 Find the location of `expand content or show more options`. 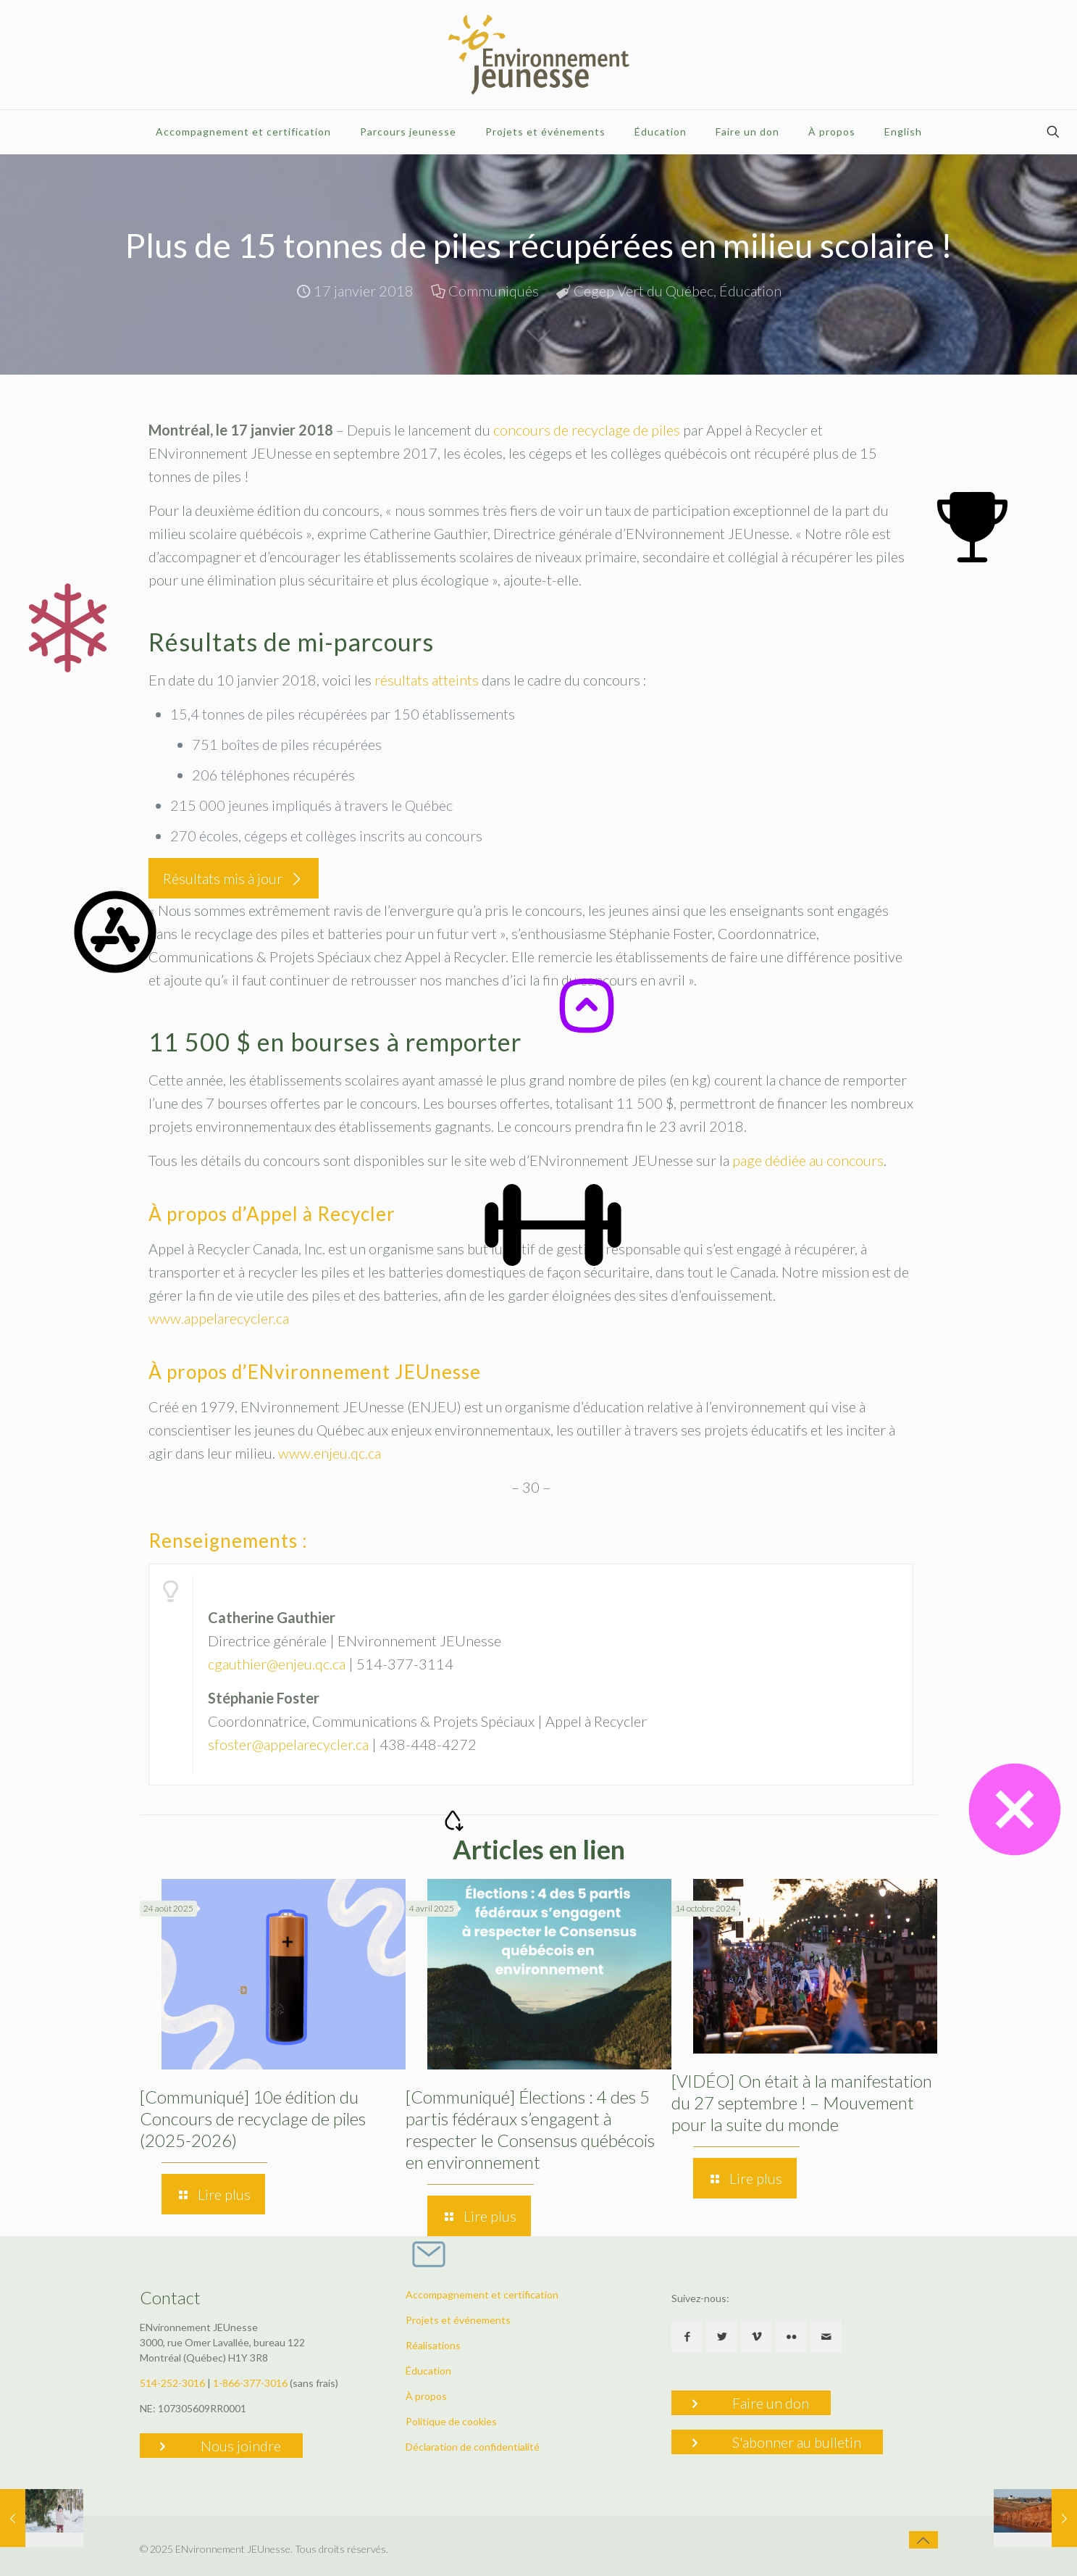

expand content or show more options is located at coordinates (587, 1006).